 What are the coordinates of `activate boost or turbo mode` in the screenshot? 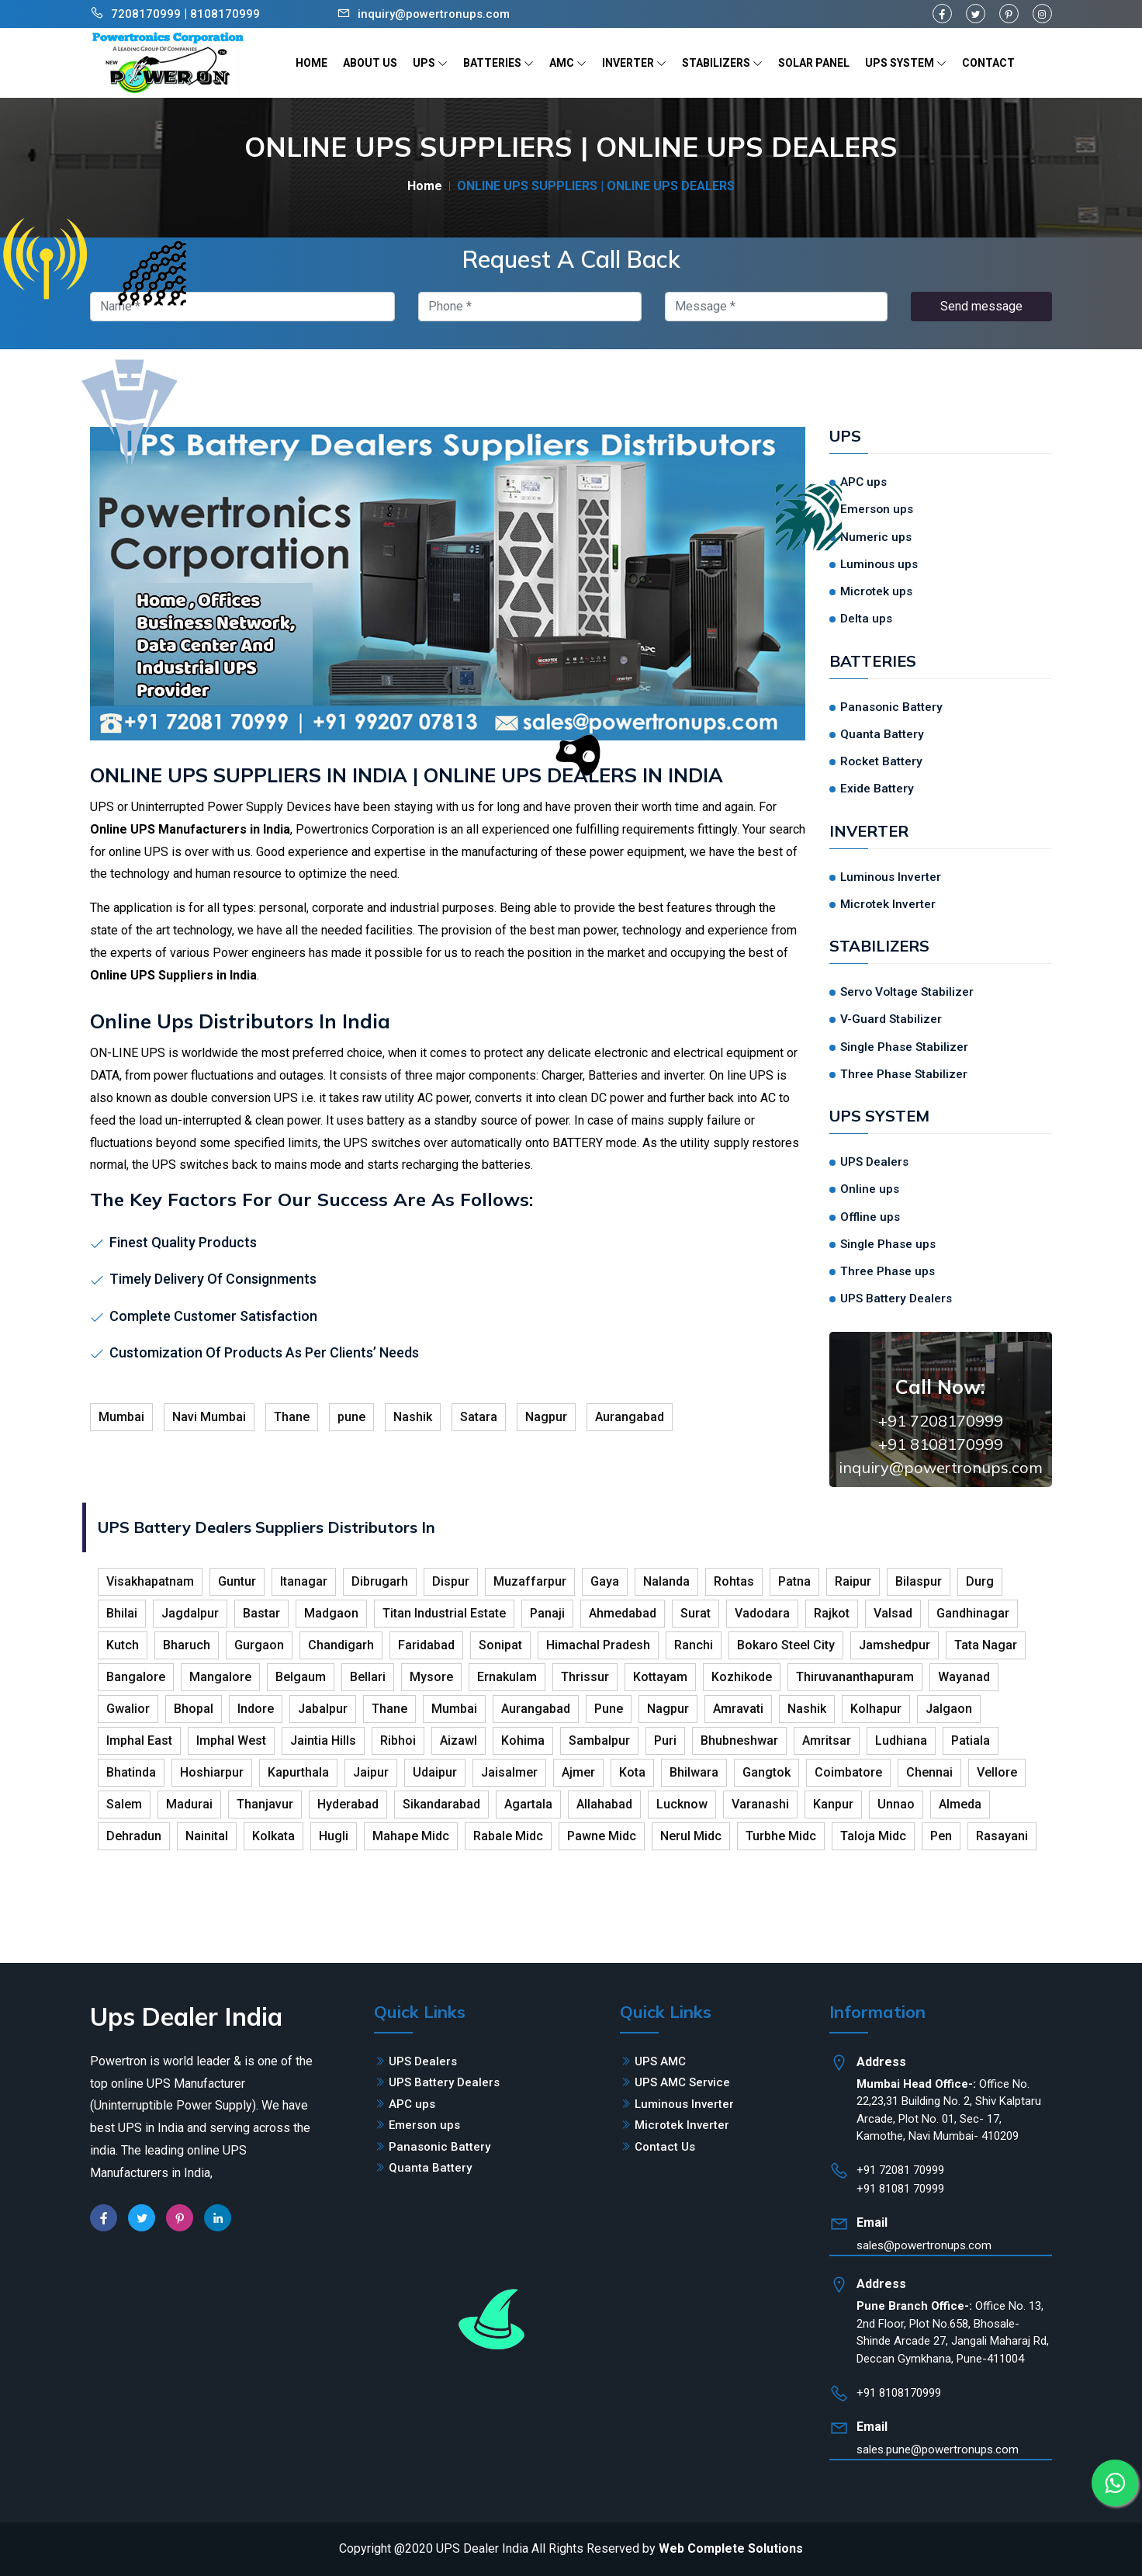 It's located at (808, 517).